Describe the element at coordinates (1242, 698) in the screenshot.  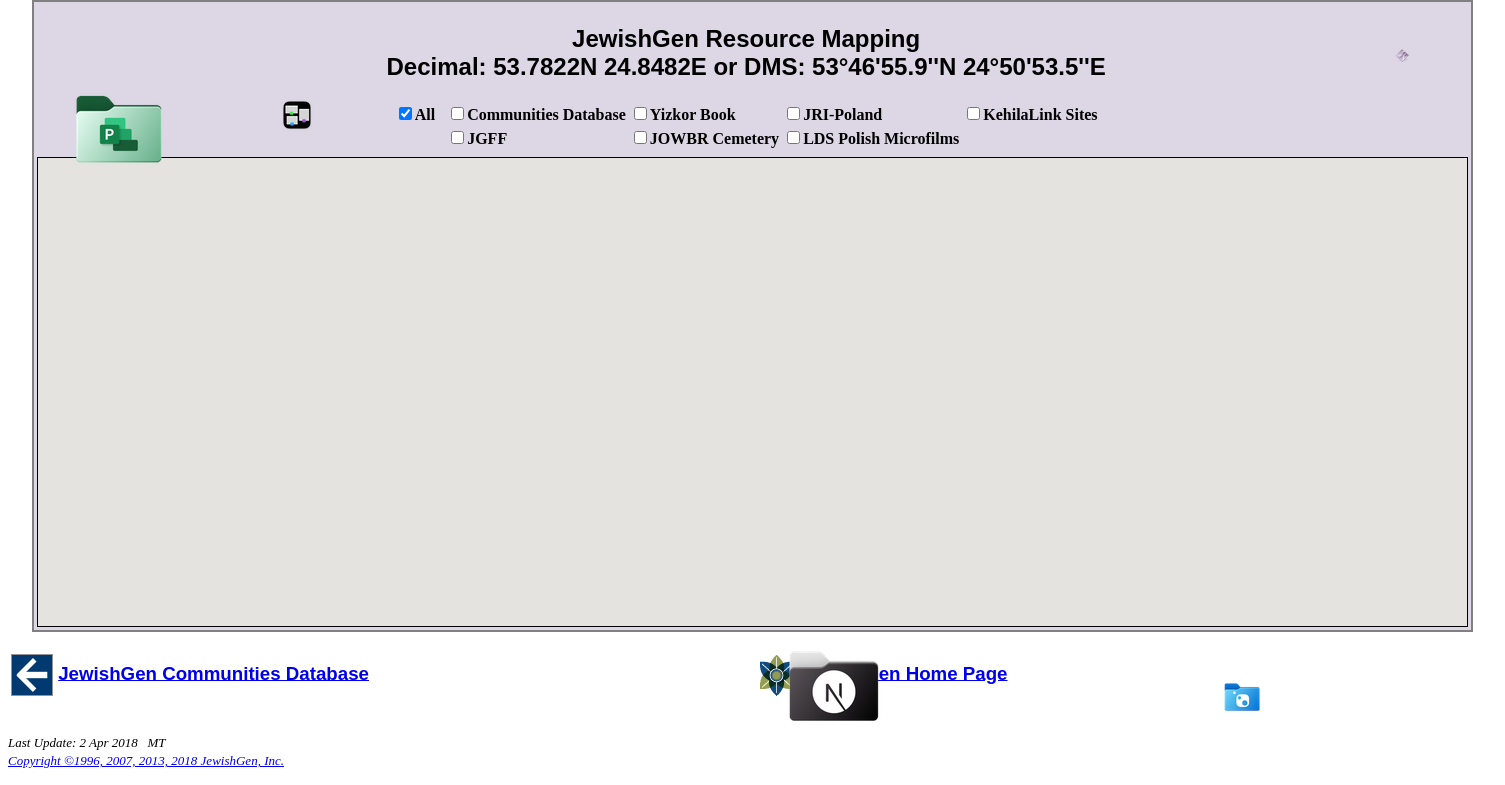
I see `folder containing NuGet packages` at that location.